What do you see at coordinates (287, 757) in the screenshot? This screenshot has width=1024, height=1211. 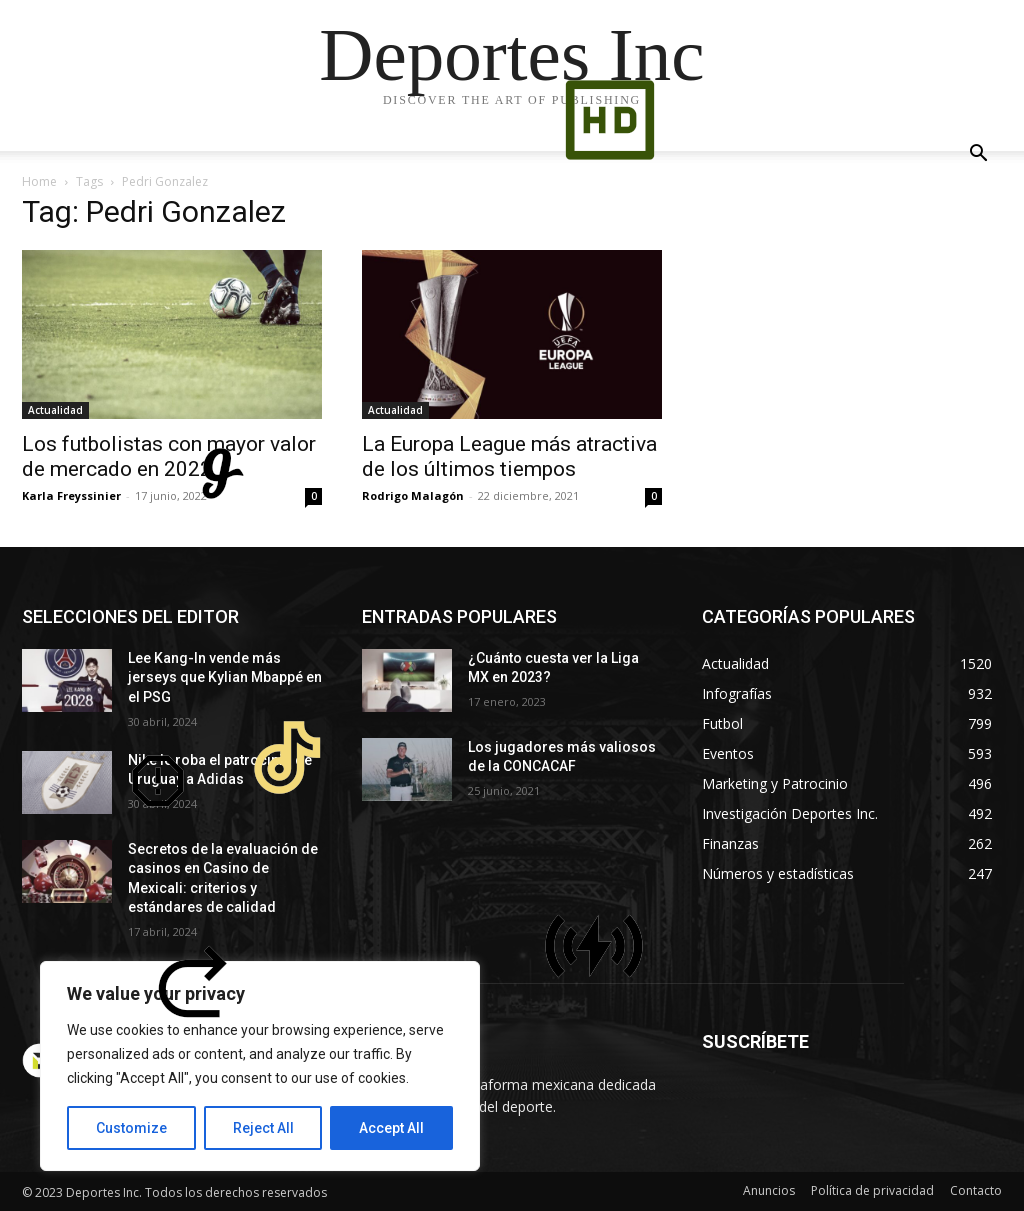 I see `open the tiktok app` at bounding box center [287, 757].